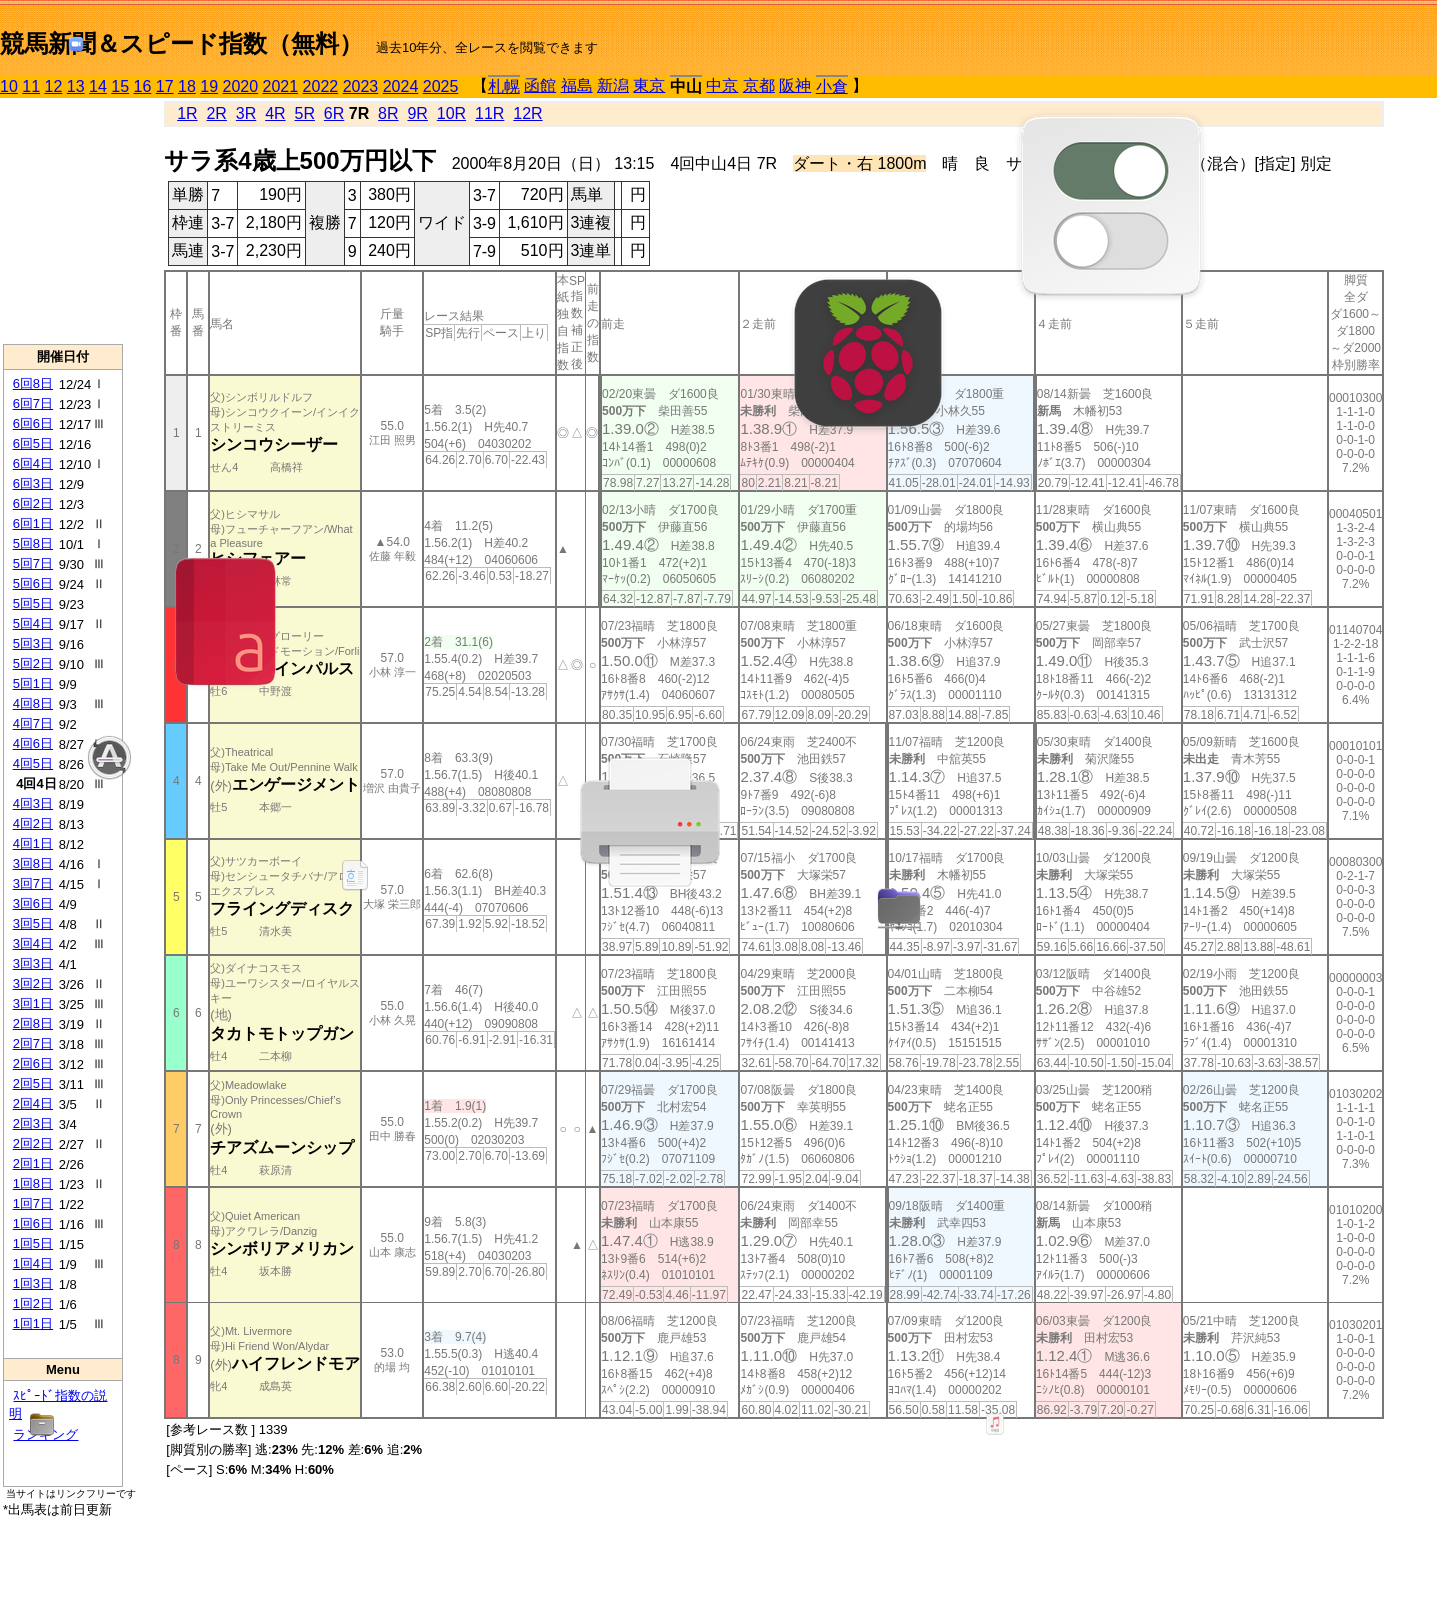 This screenshot has width=1437, height=1600. I want to click on access printer settings and options, so click(650, 822).